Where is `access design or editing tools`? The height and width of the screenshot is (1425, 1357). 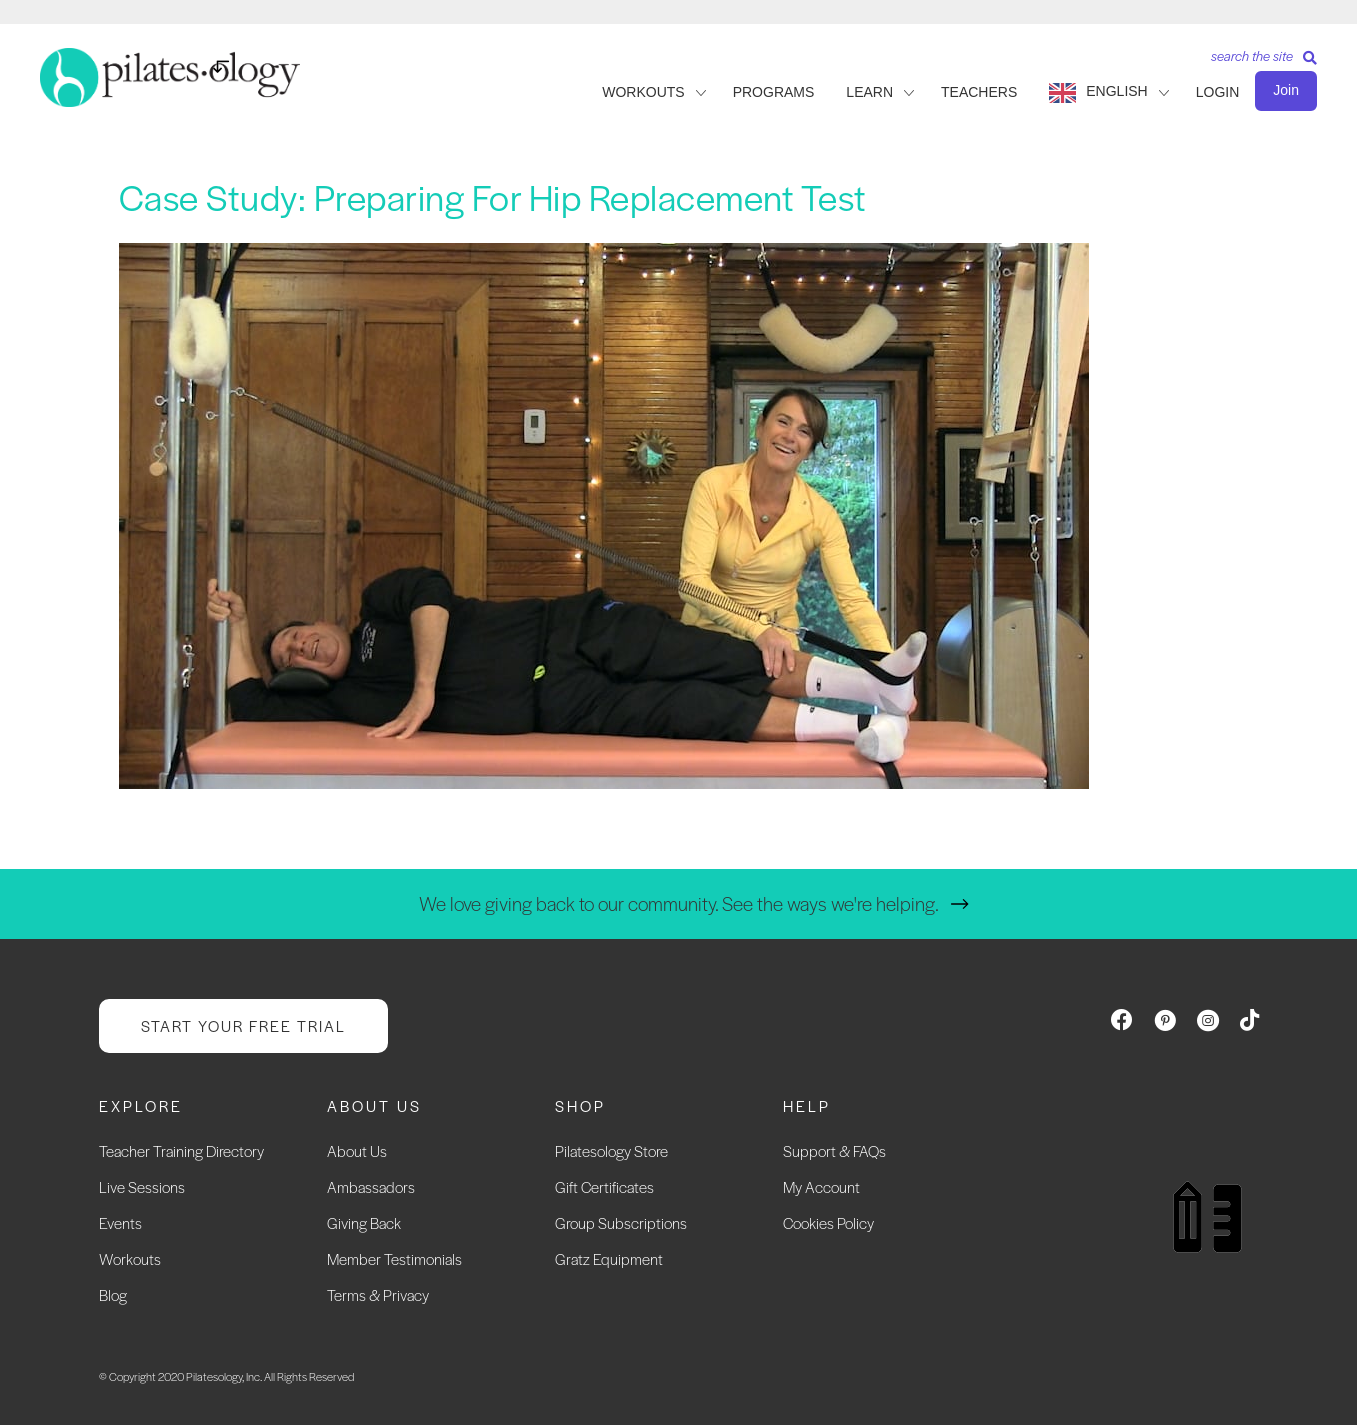
access design or editing tools is located at coordinates (1207, 1218).